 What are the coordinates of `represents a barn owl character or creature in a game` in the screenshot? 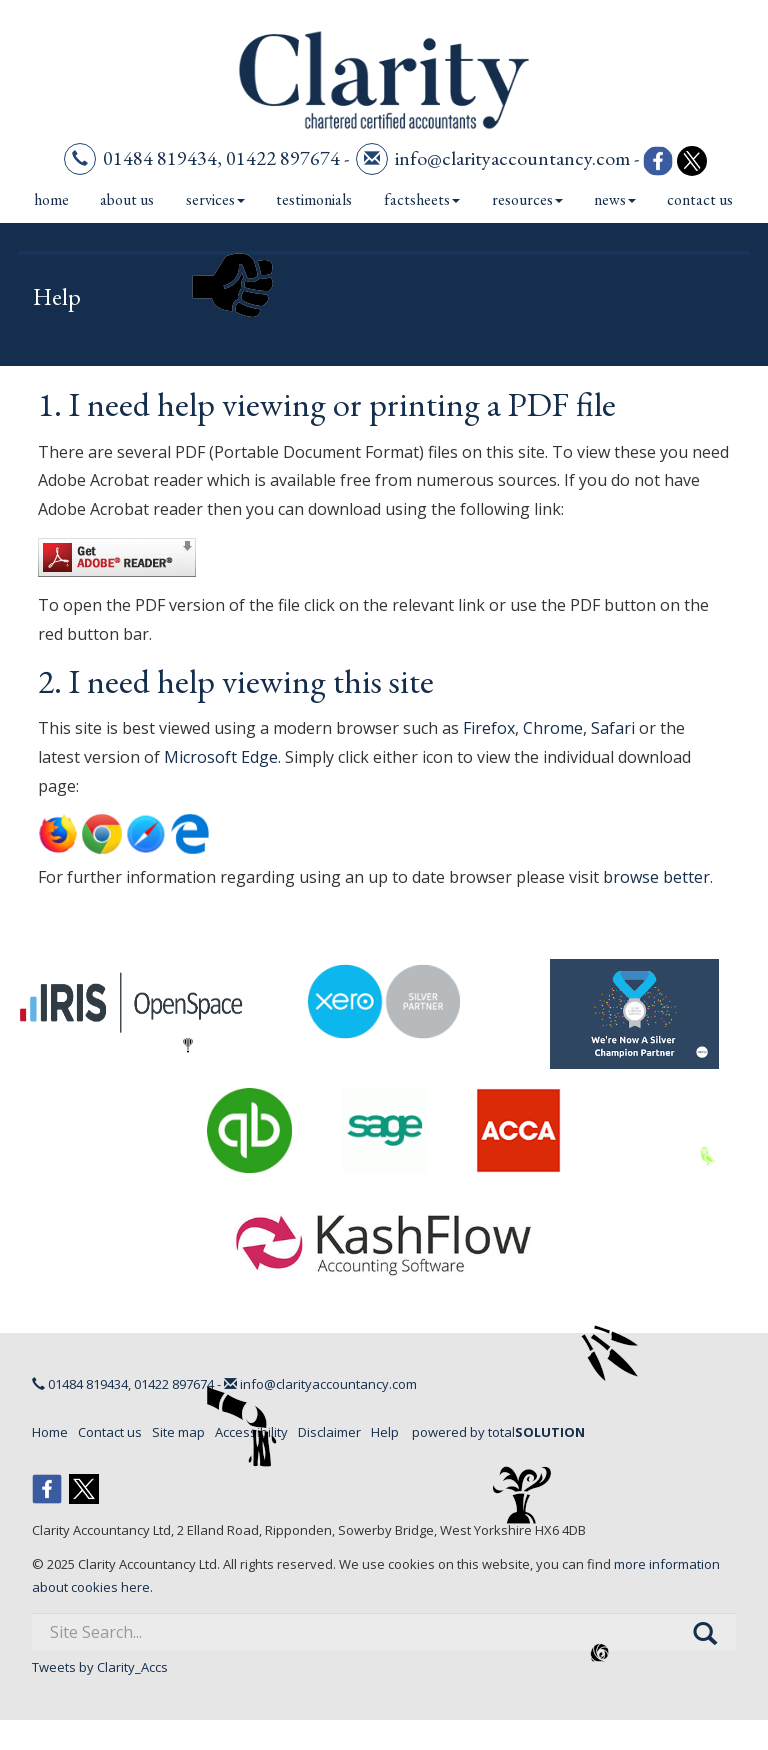 It's located at (708, 1156).